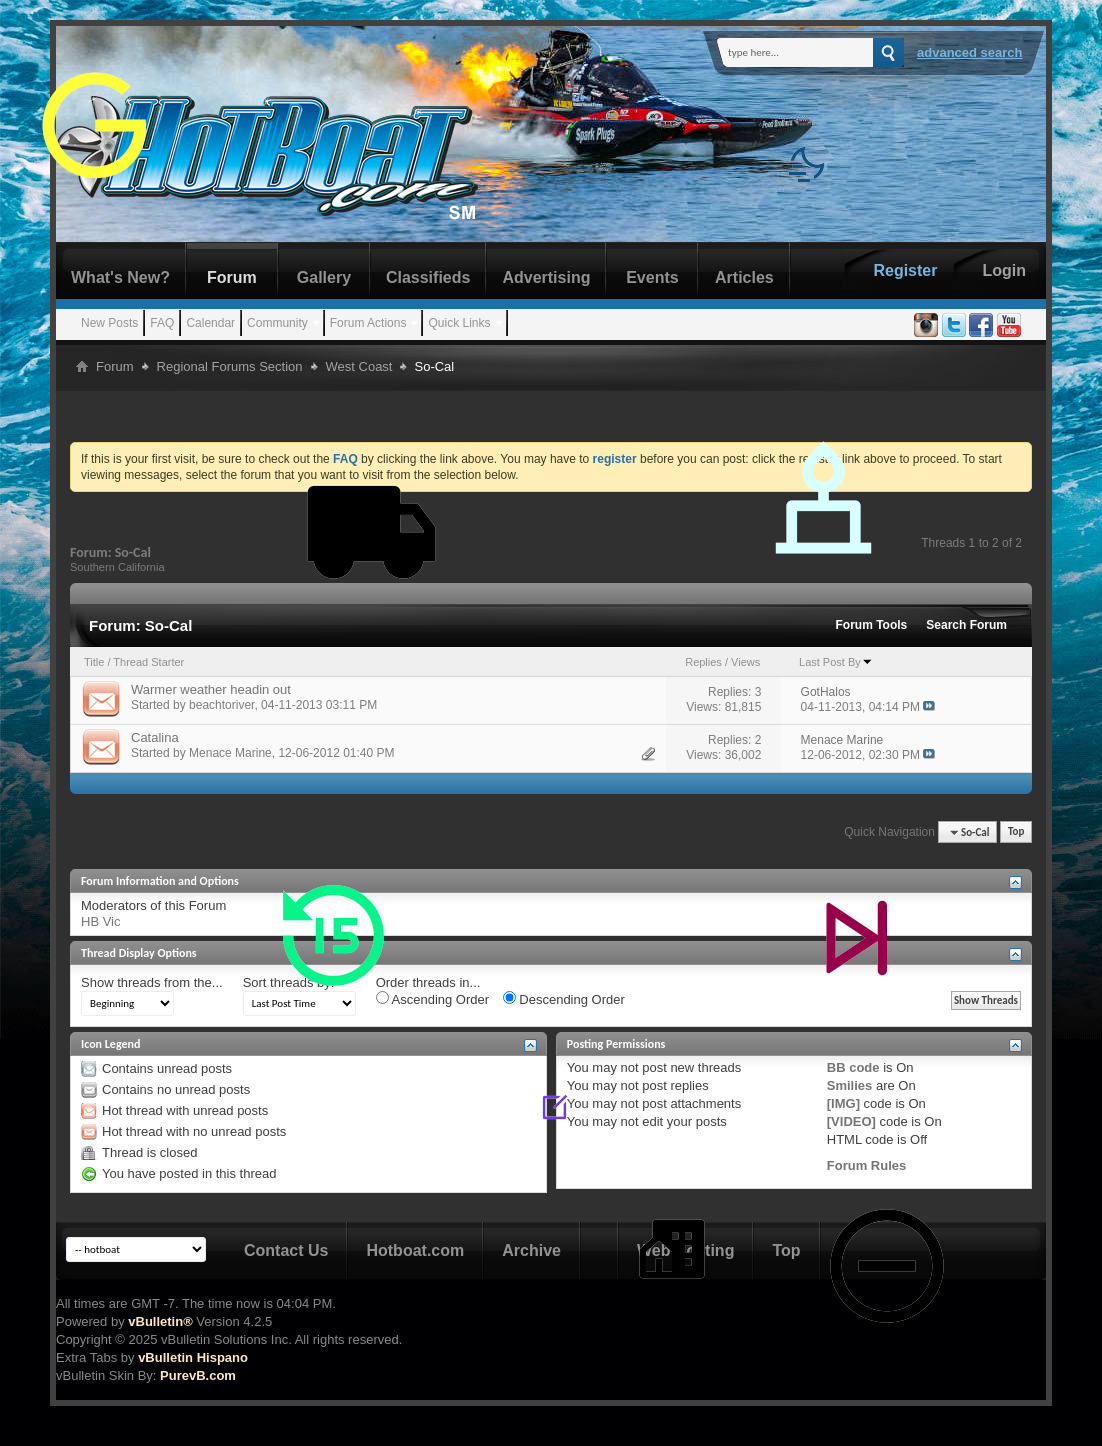 Image resolution: width=1102 pixels, height=1446 pixels. What do you see at coordinates (823, 500) in the screenshot?
I see `access candle or ambient lighting settings` at bounding box center [823, 500].